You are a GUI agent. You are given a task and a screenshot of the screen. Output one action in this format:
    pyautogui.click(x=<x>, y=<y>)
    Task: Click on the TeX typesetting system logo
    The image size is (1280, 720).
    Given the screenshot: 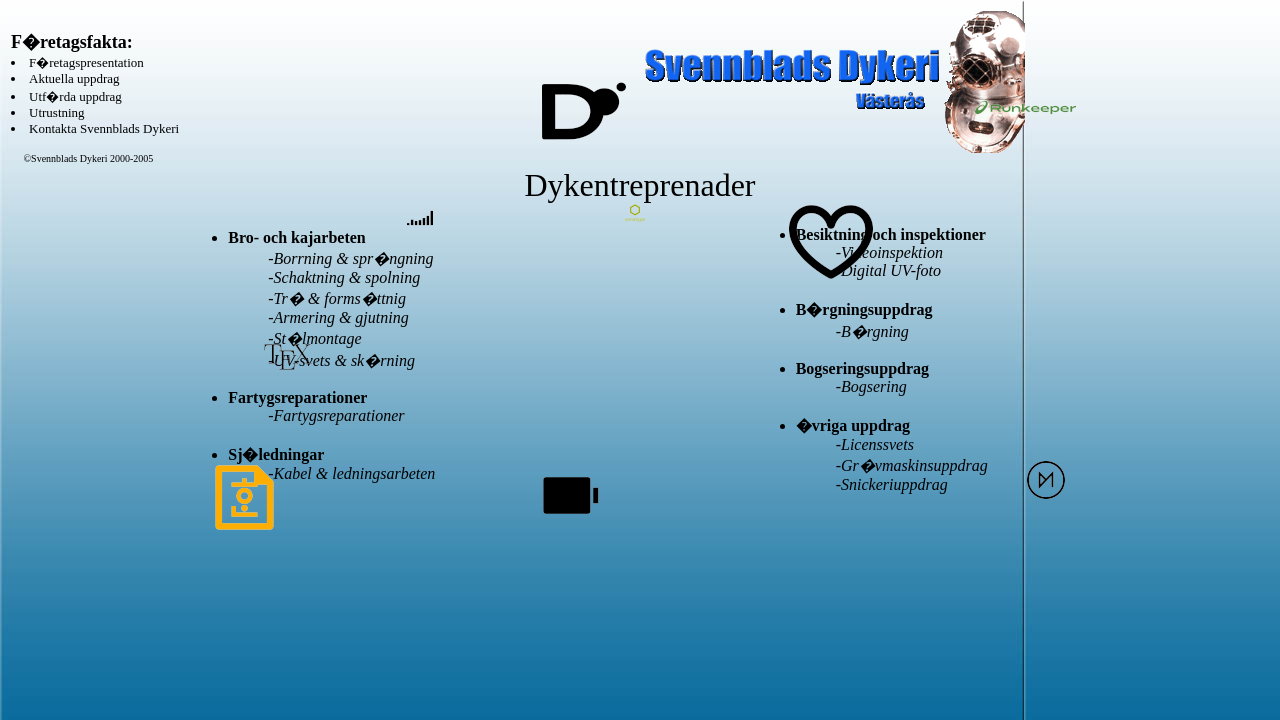 What is the action you would take?
    pyautogui.click(x=288, y=357)
    